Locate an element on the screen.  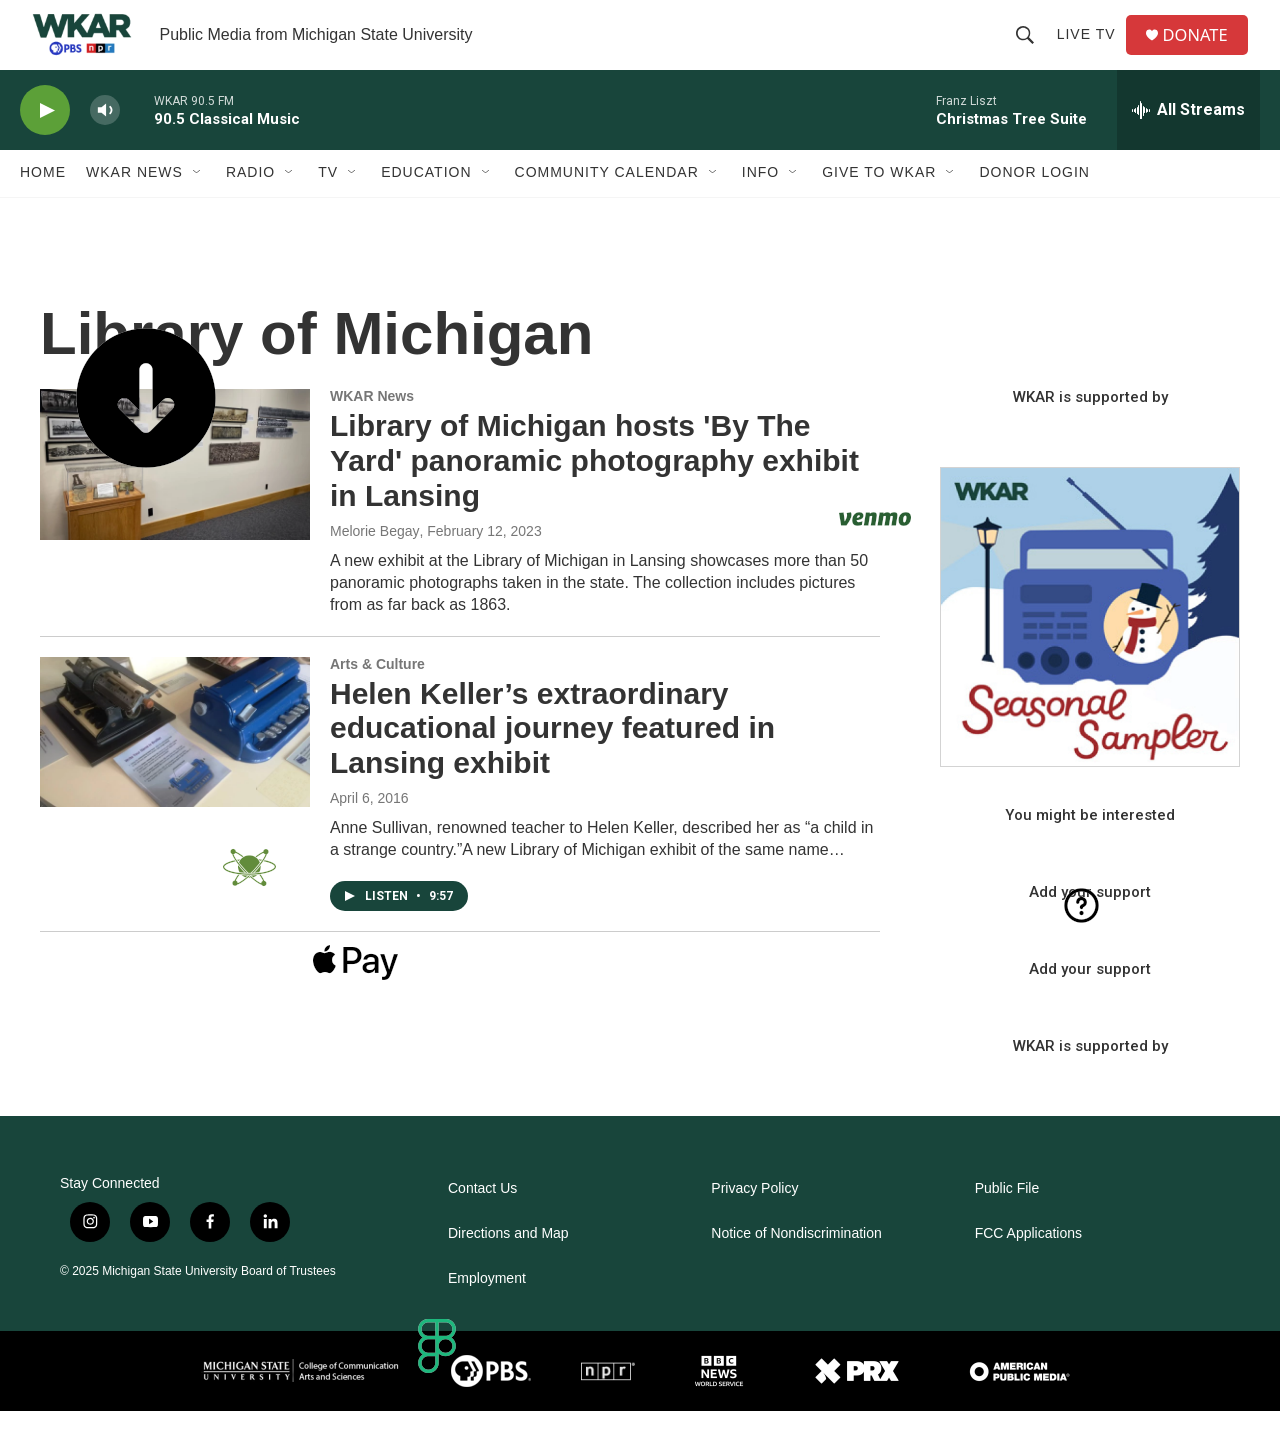
download file or content is located at coordinates (146, 398).